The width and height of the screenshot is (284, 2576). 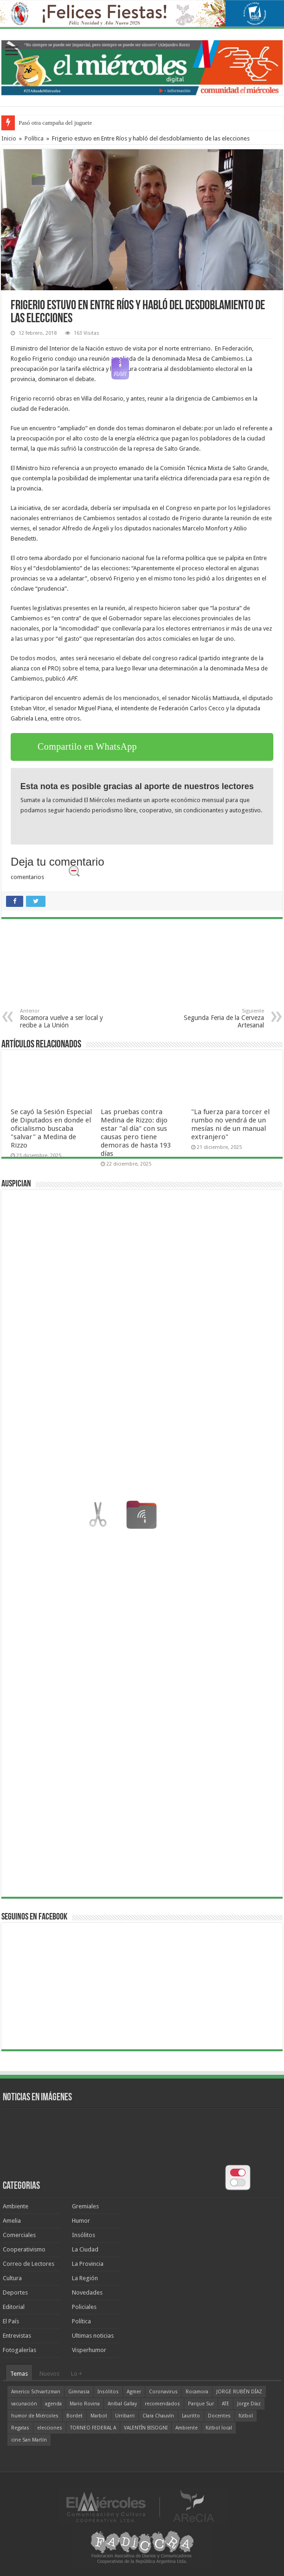 What do you see at coordinates (120, 369) in the screenshot?
I see `a compressed RAR archive file` at bounding box center [120, 369].